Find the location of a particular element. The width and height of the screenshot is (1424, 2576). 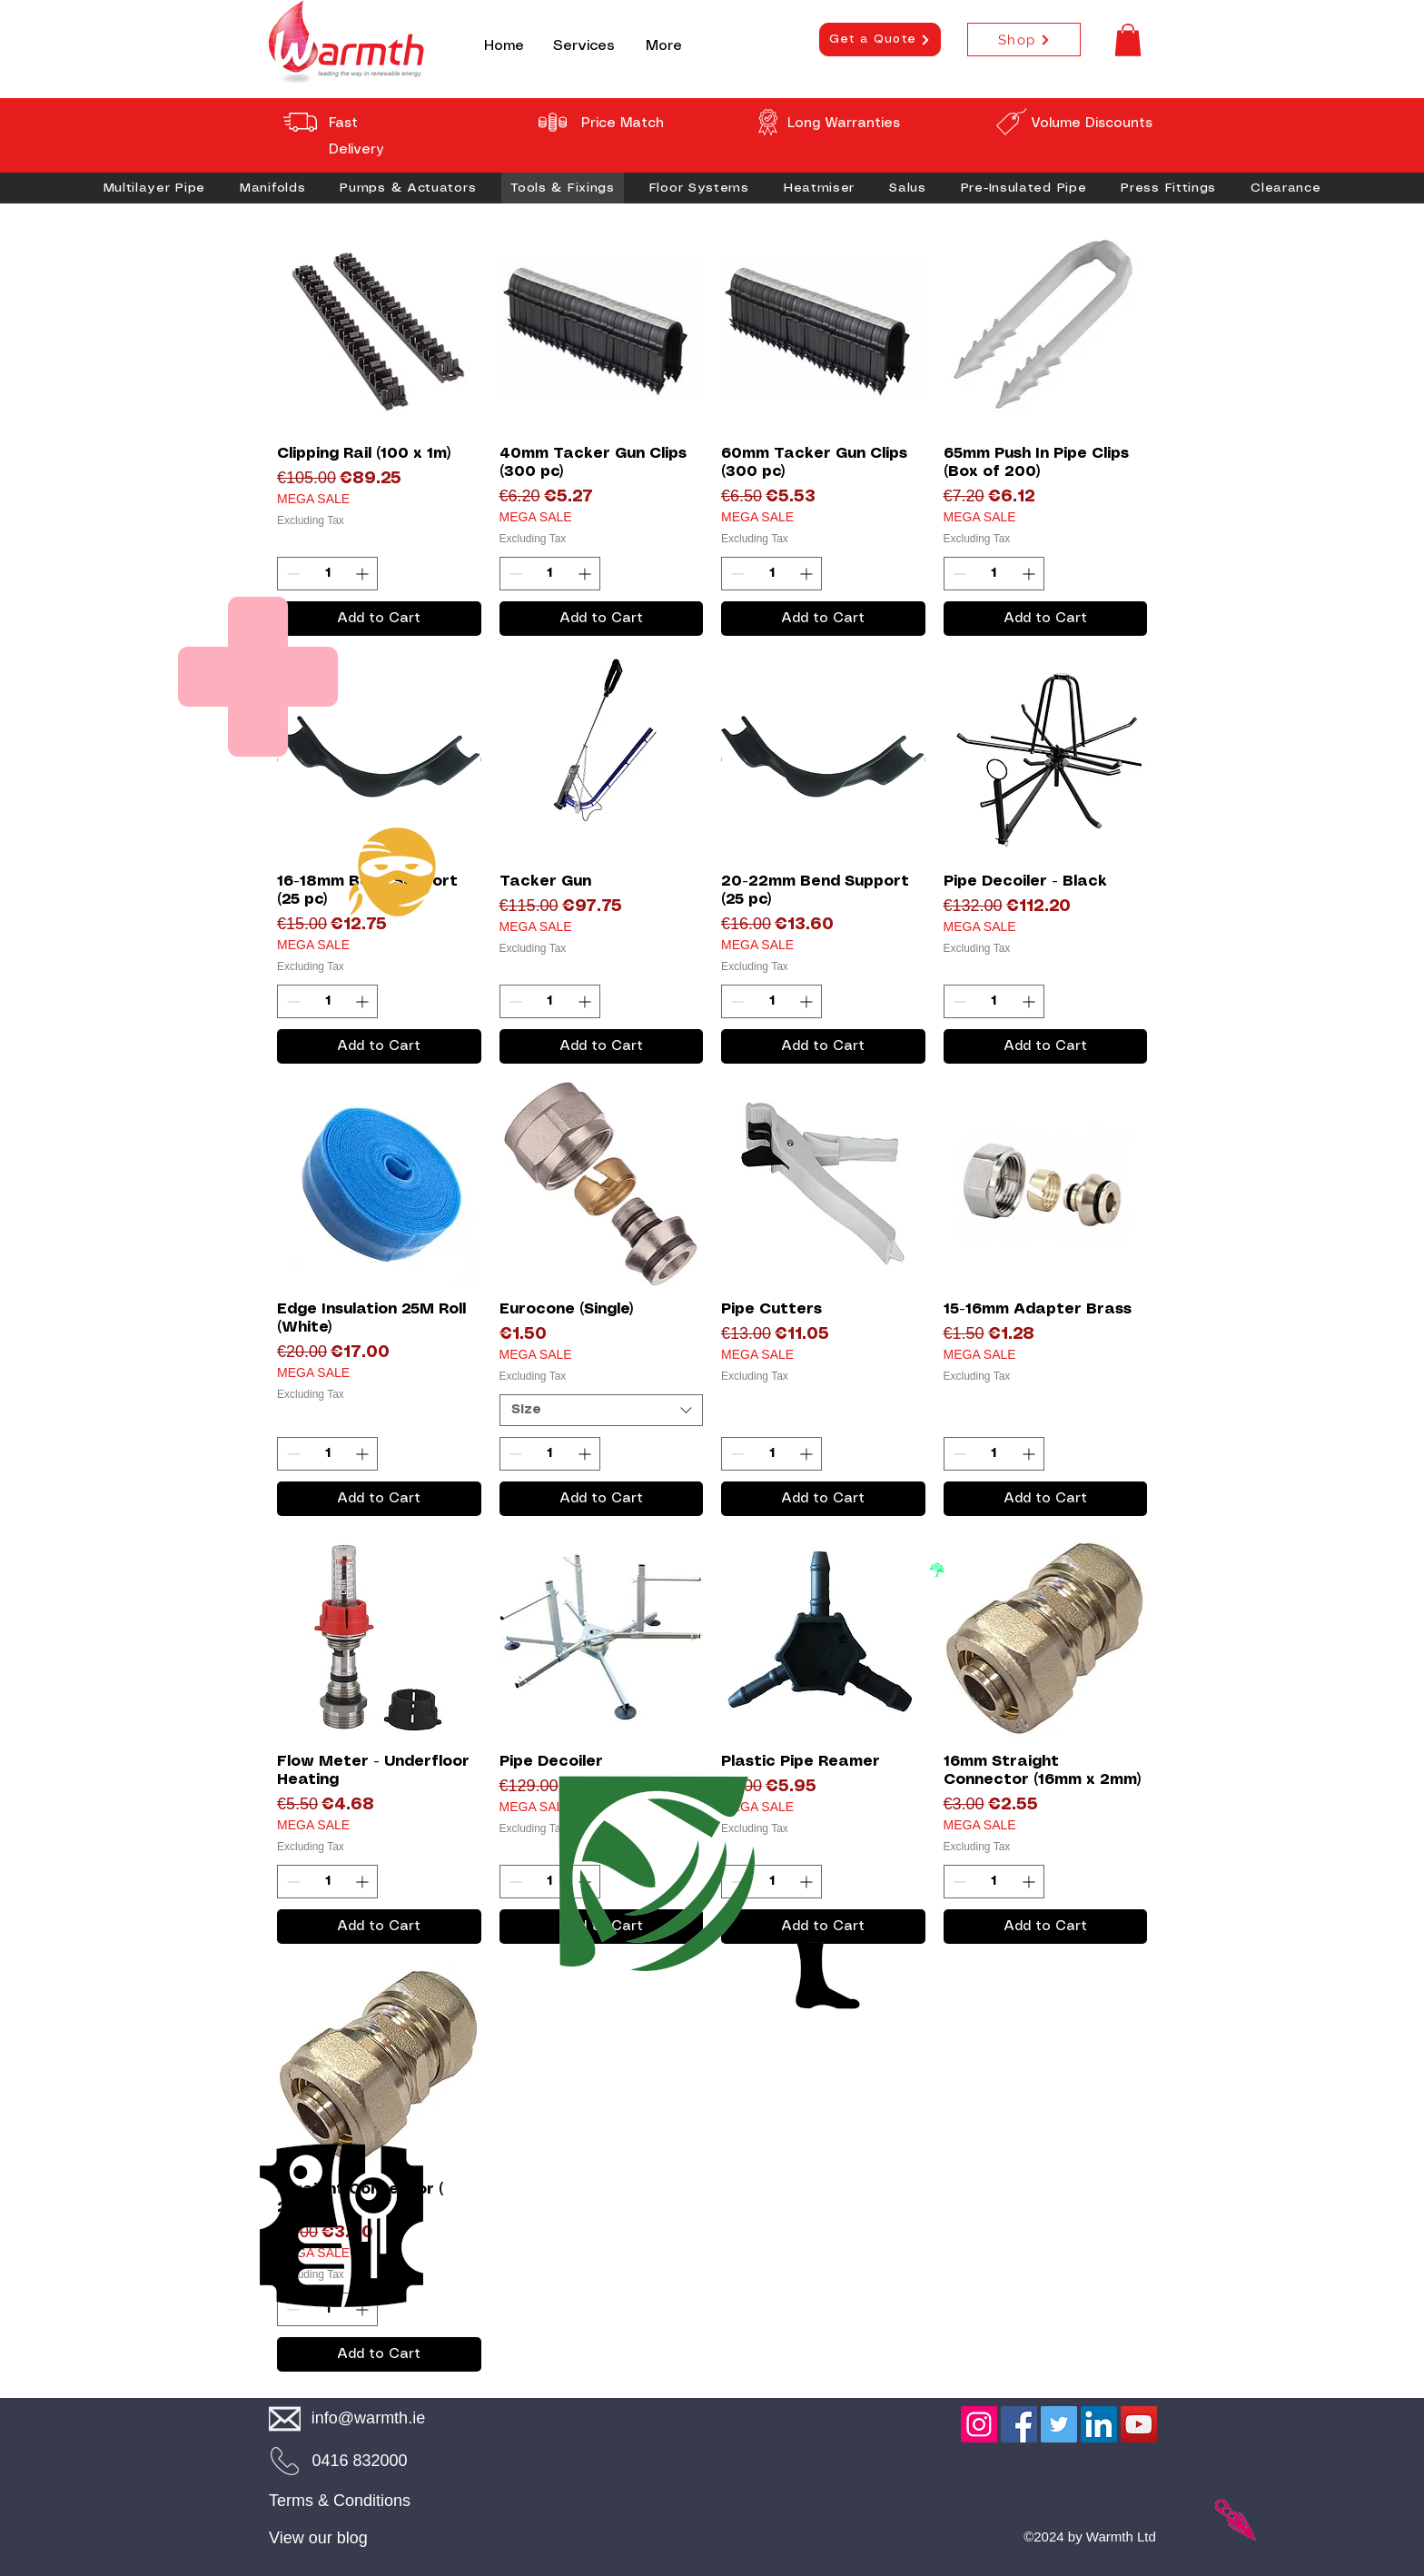

indicates player health status is normal is located at coordinates (258, 677).